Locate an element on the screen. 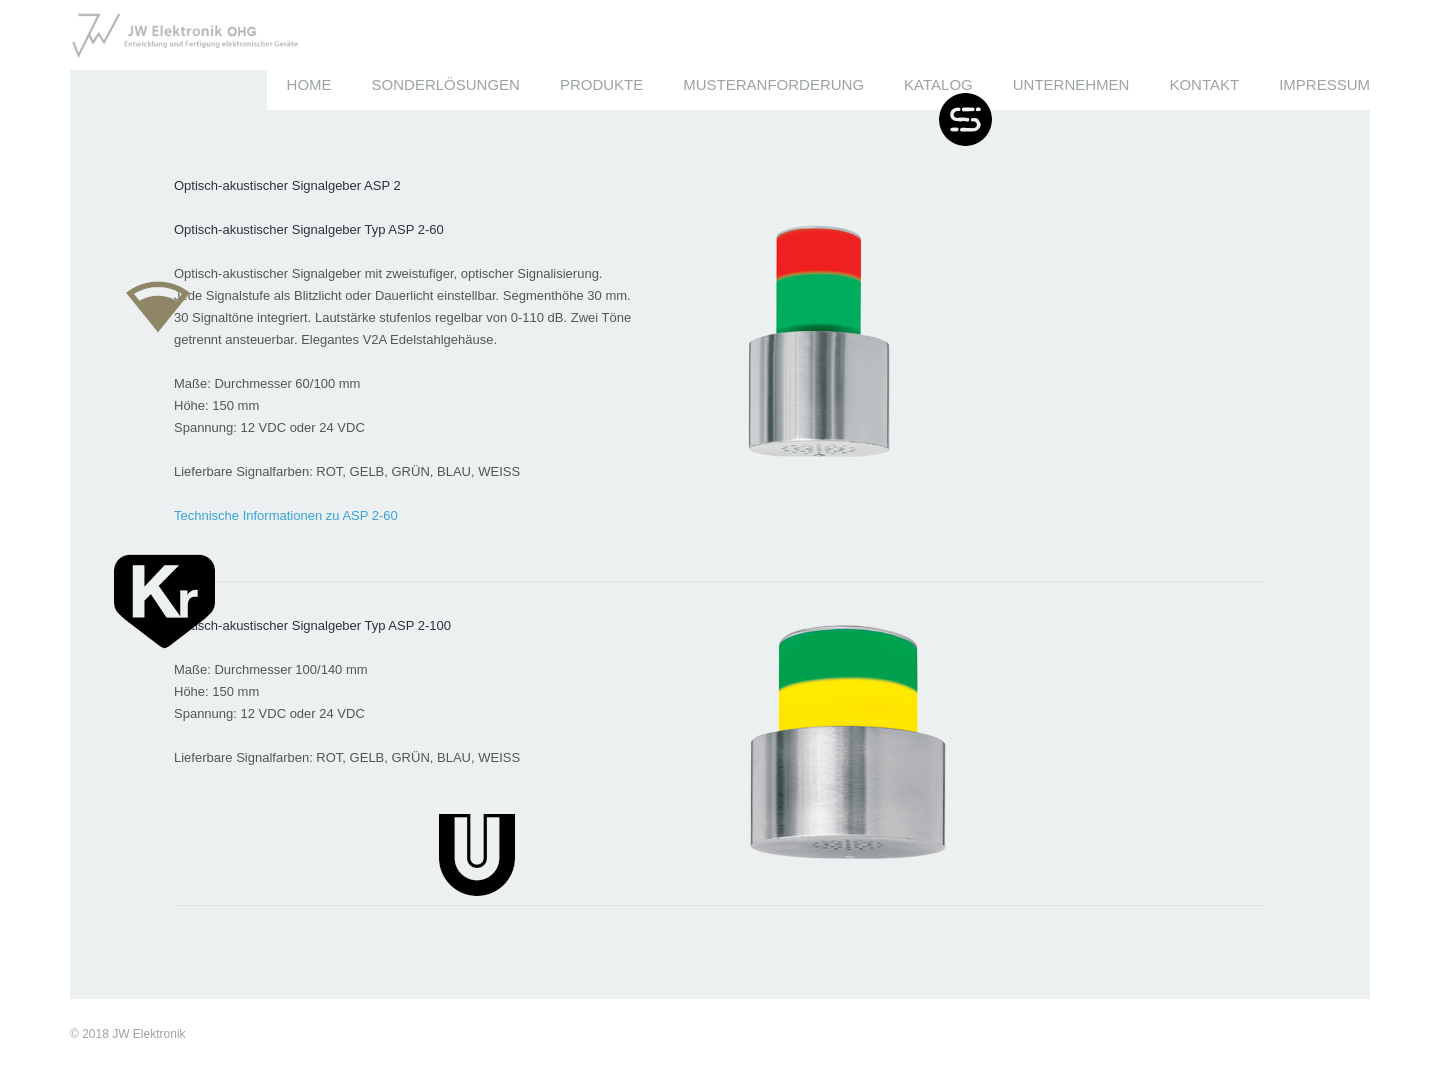 The height and width of the screenshot is (1069, 1440). sanic web framework logo is located at coordinates (965, 119).